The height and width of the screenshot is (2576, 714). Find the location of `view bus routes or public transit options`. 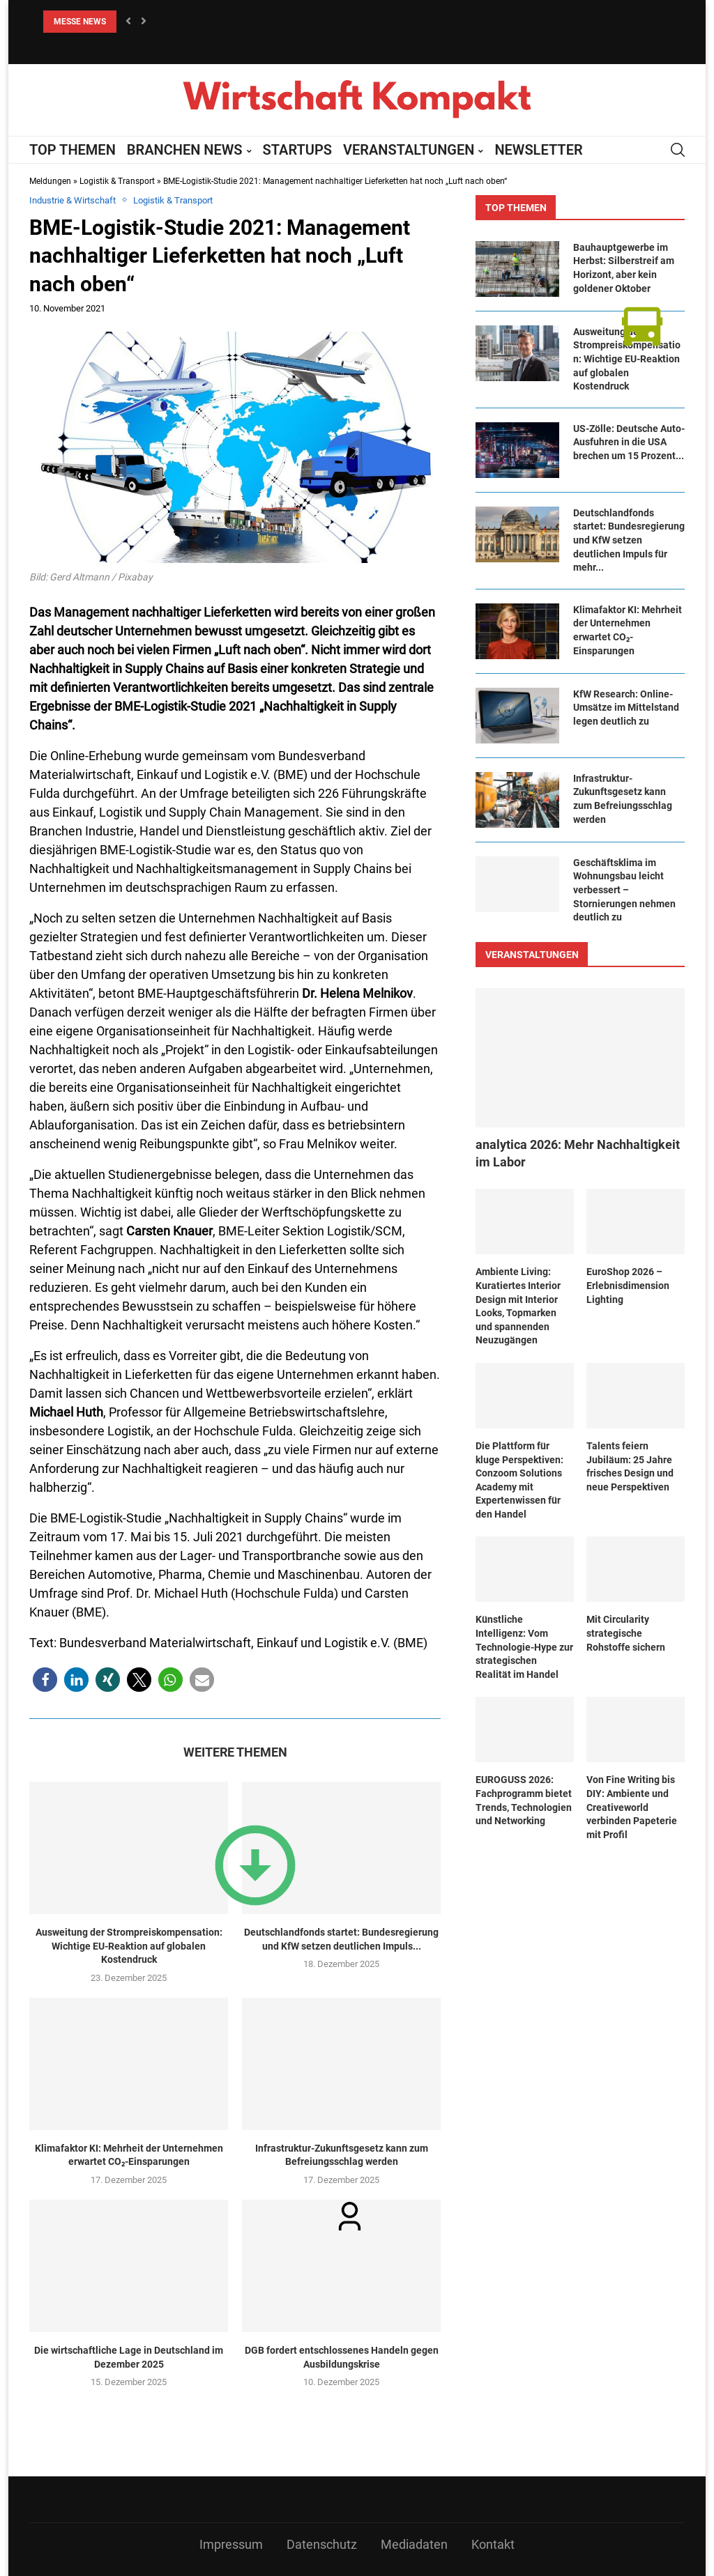

view bus routes or public transit options is located at coordinates (642, 325).